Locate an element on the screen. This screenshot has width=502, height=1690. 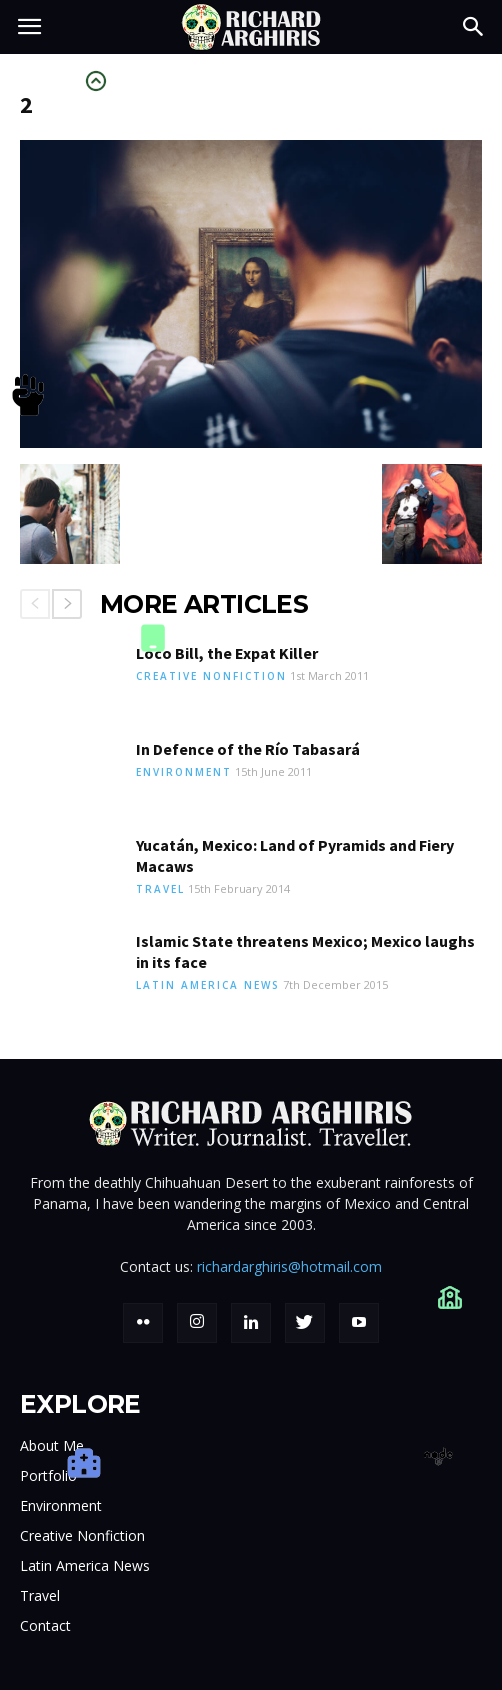
indicates an android tablet device is located at coordinates (153, 638).